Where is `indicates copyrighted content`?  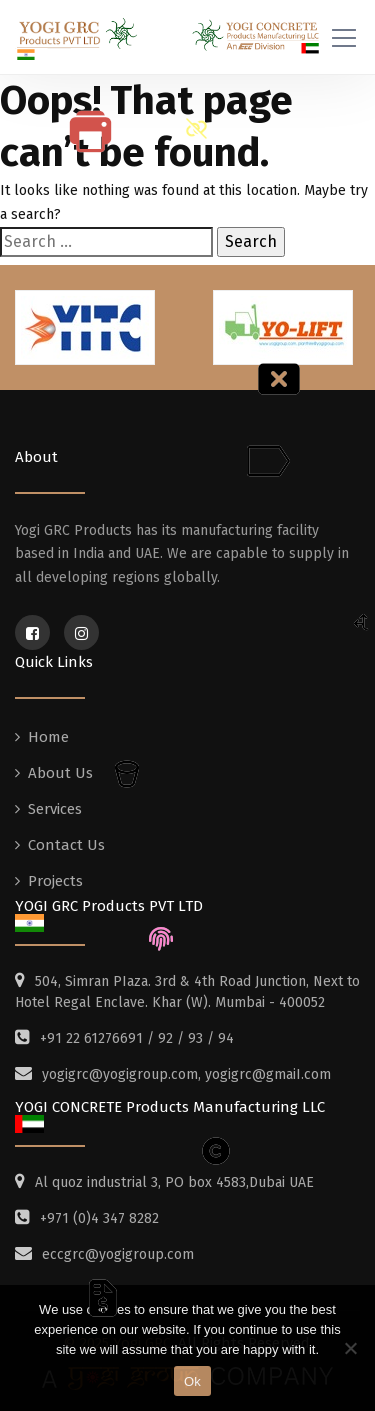 indicates copyrighted content is located at coordinates (216, 1151).